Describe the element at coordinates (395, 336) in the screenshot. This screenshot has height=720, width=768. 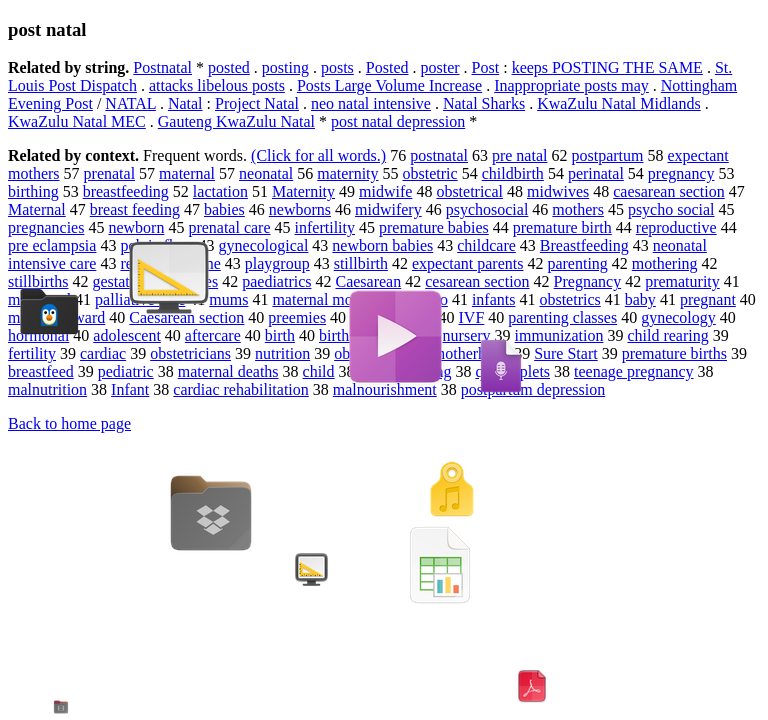
I see `access audio and video codec settings` at that location.